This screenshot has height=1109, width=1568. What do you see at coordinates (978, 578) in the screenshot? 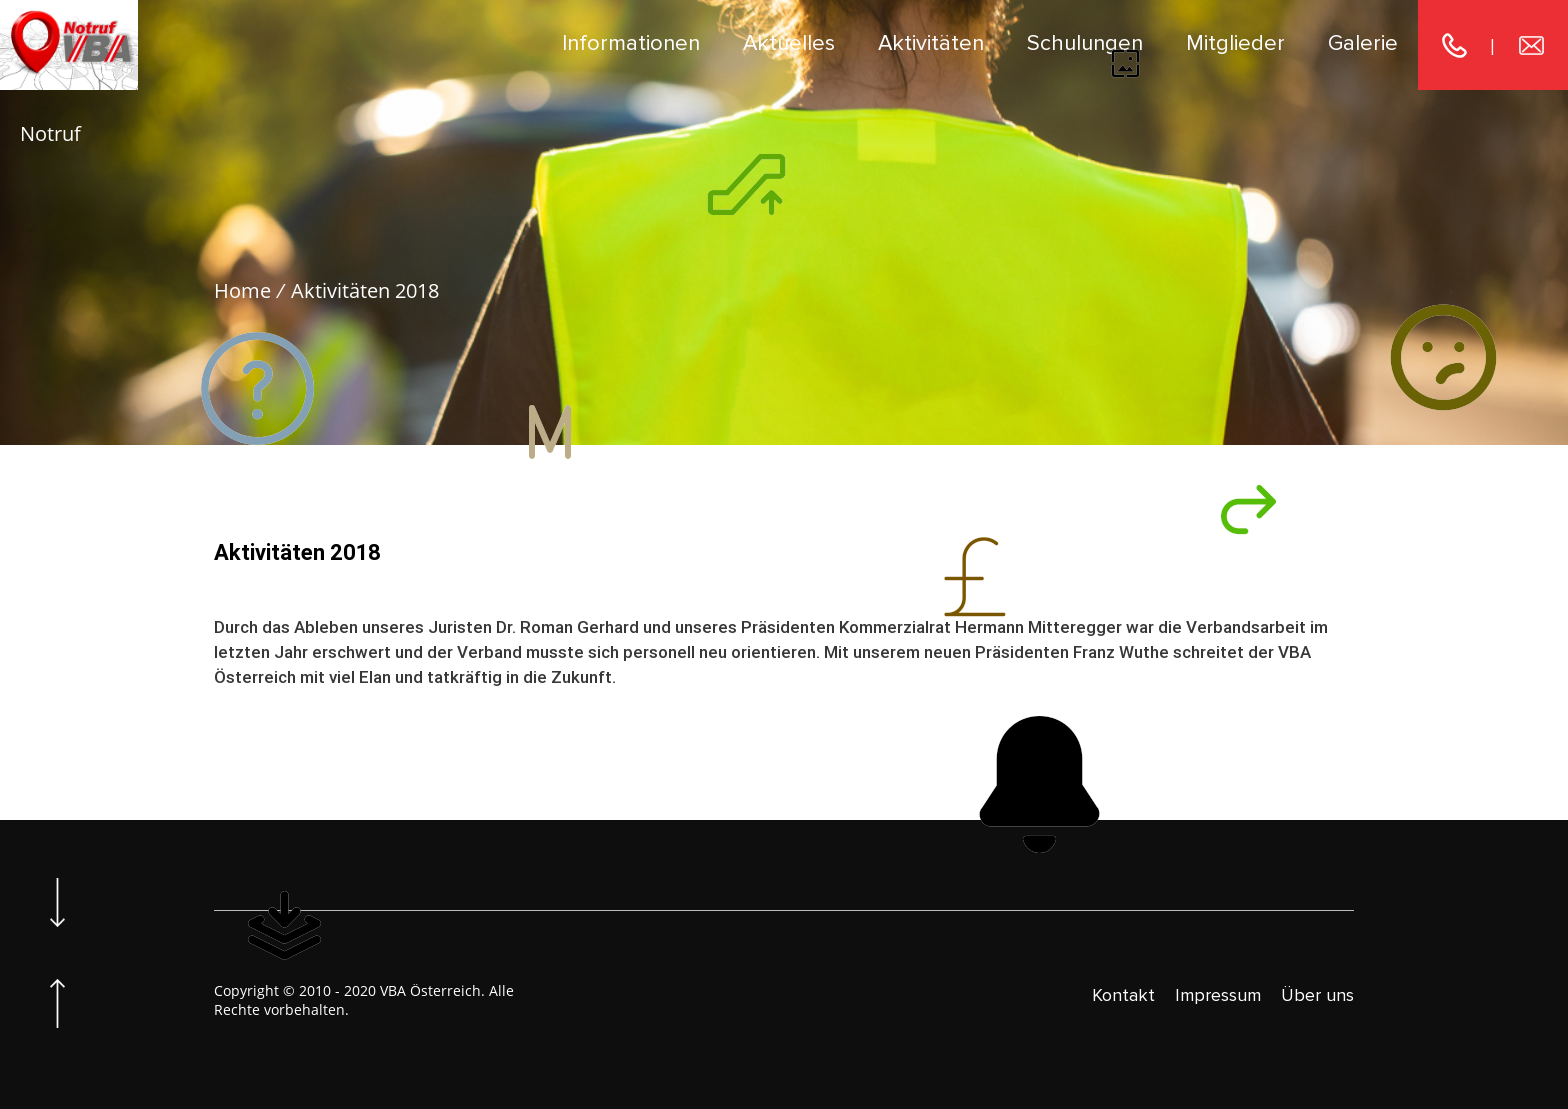
I see `view prices in british pounds` at bounding box center [978, 578].